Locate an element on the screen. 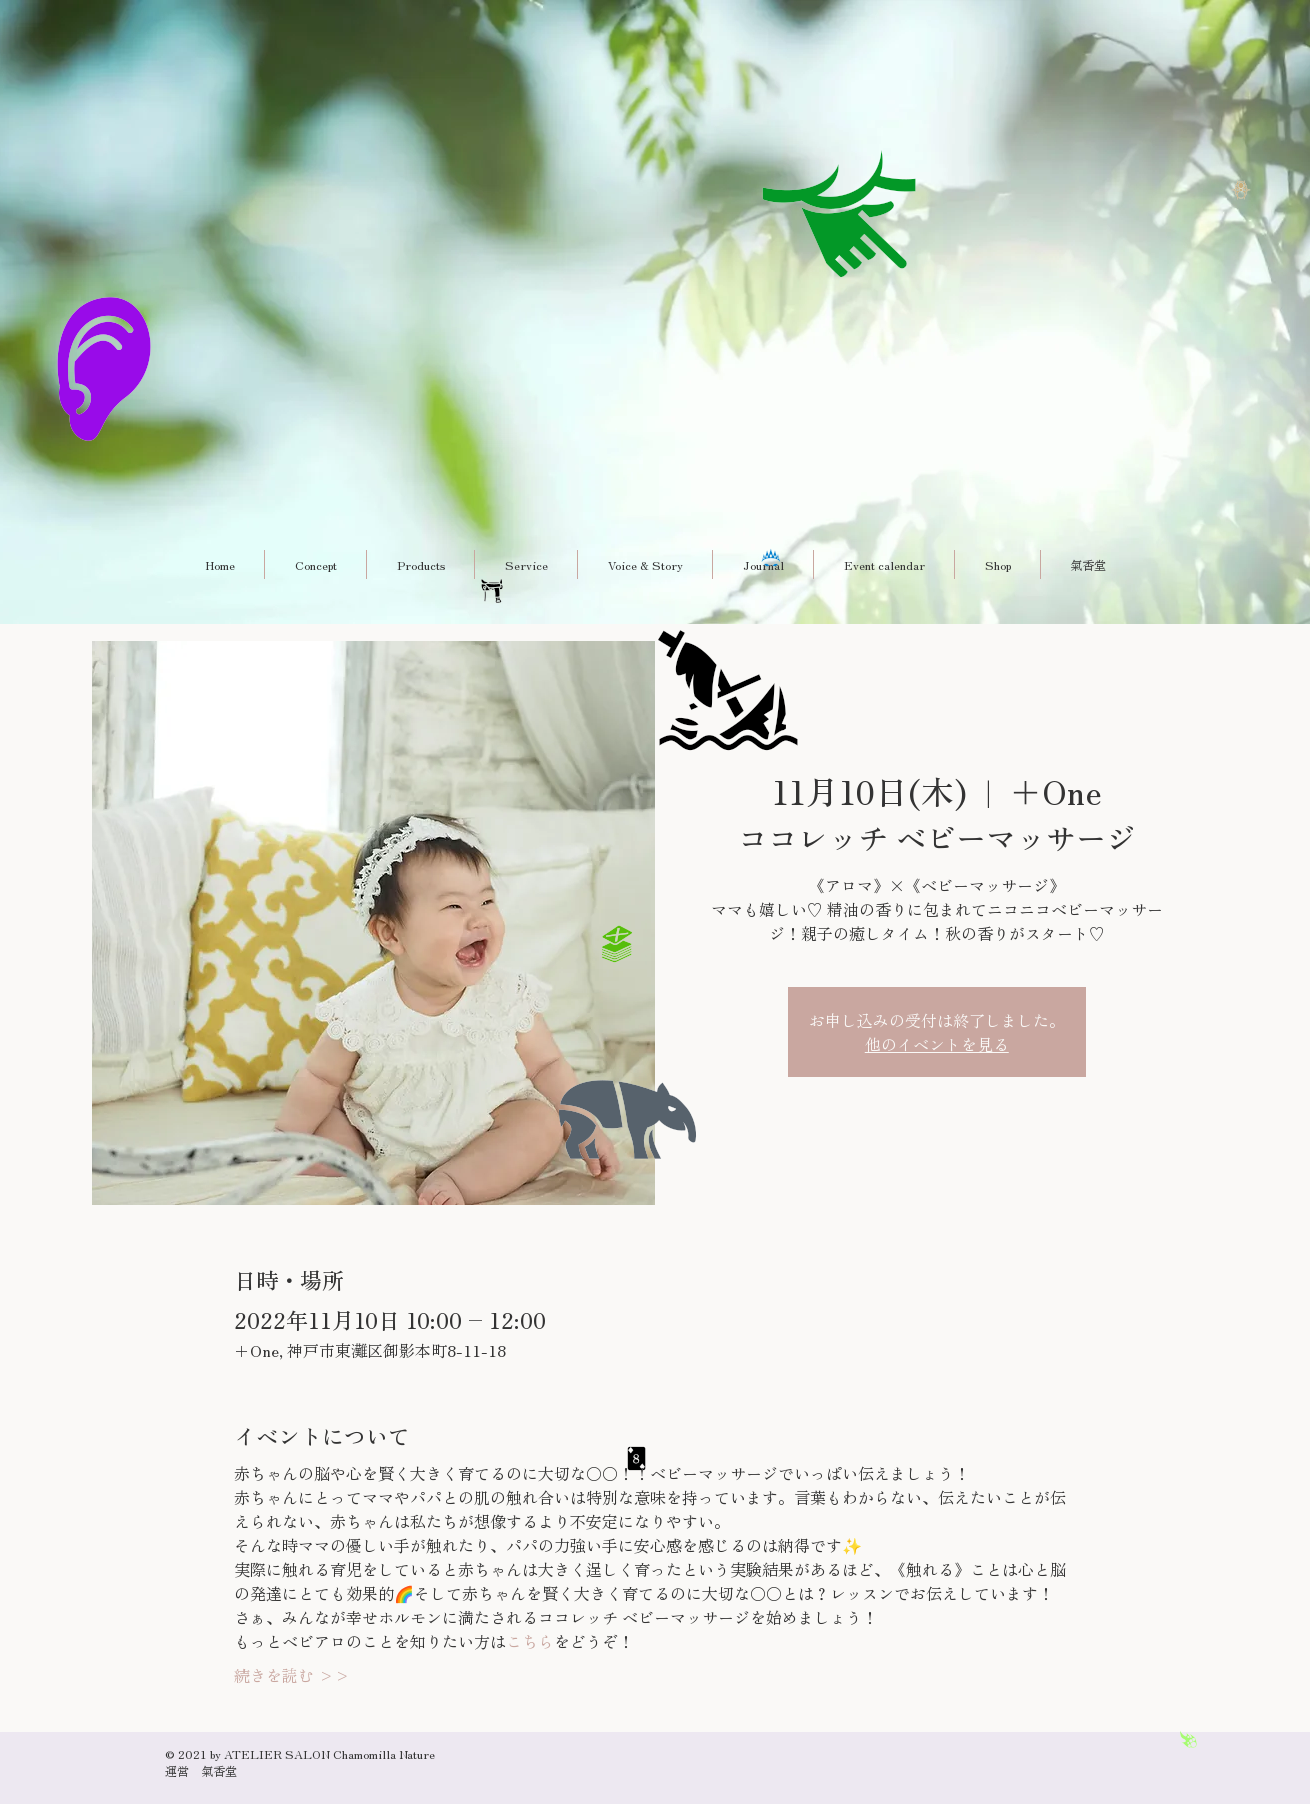 This screenshot has height=1804, width=1310. play the 8 of diamonds card is located at coordinates (636, 1458).